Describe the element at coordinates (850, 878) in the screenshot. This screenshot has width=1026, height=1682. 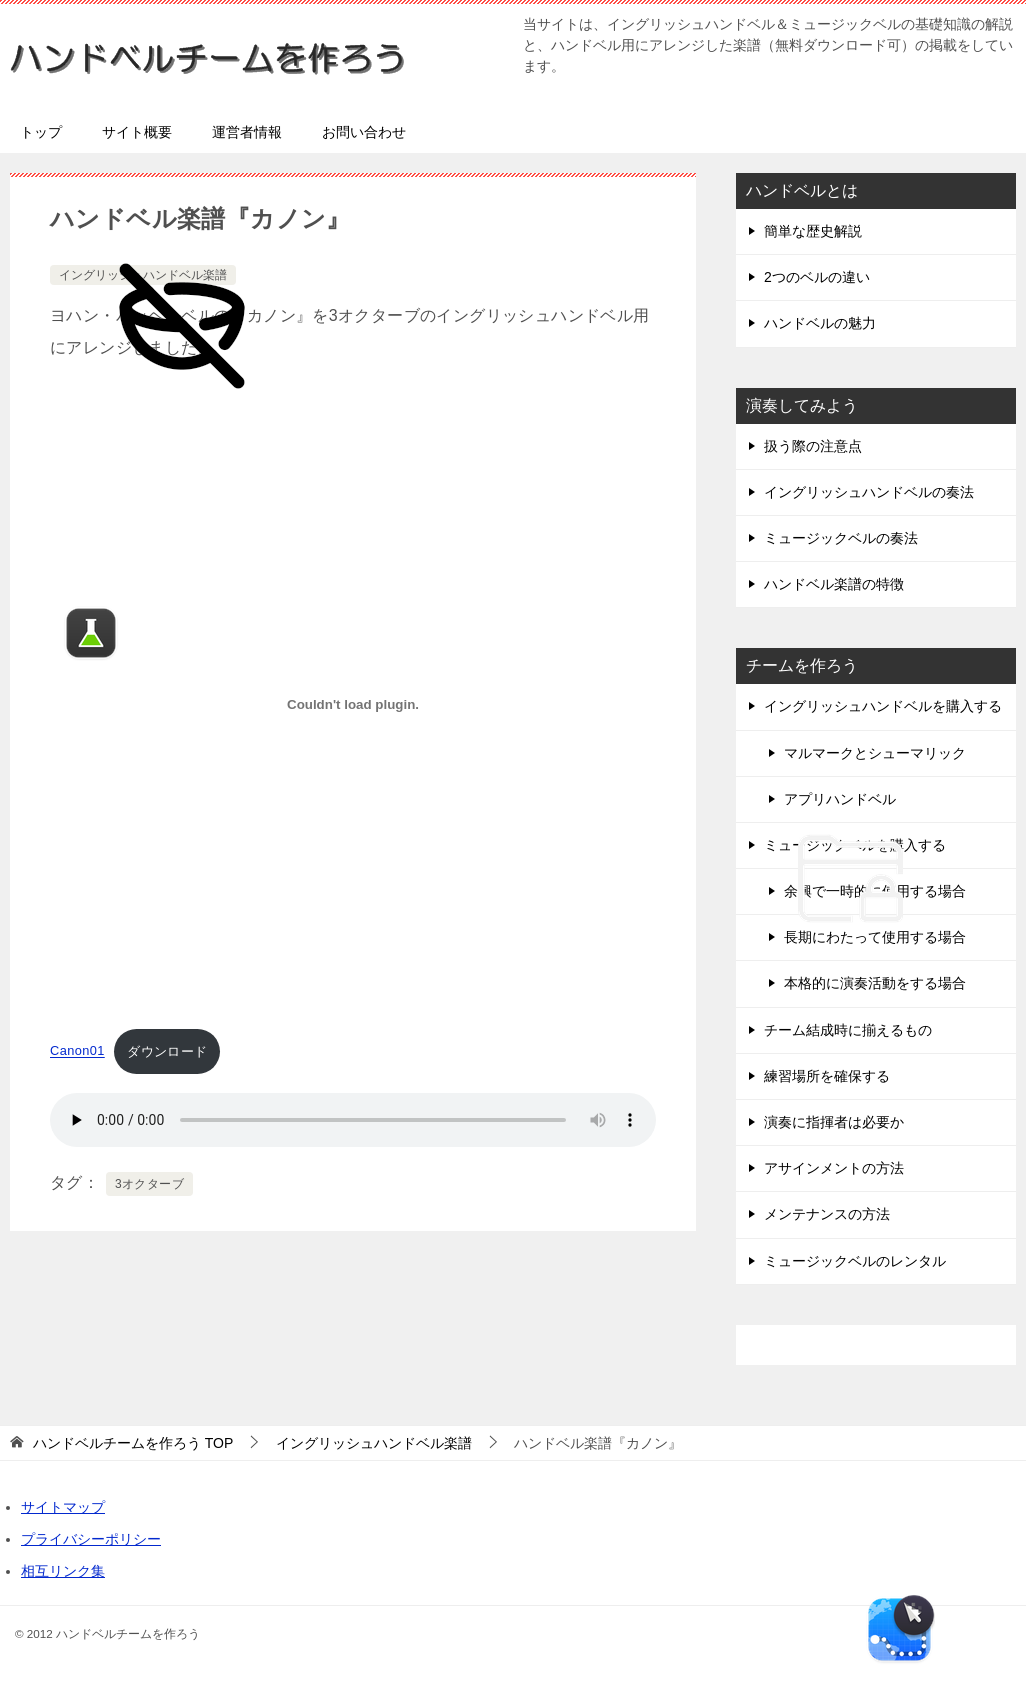
I see `access encrypted vault storage` at that location.